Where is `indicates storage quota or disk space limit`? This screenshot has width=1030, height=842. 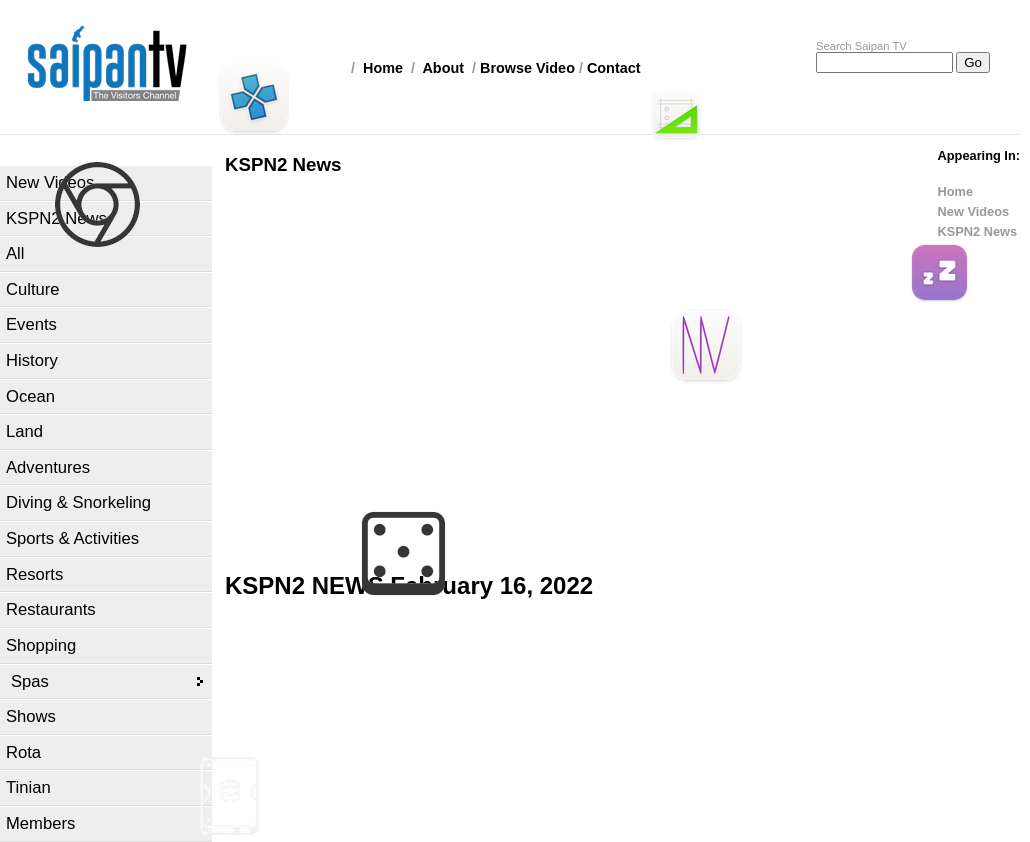
indicates storage quota or disk space limit is located at coordinates (230, 796).